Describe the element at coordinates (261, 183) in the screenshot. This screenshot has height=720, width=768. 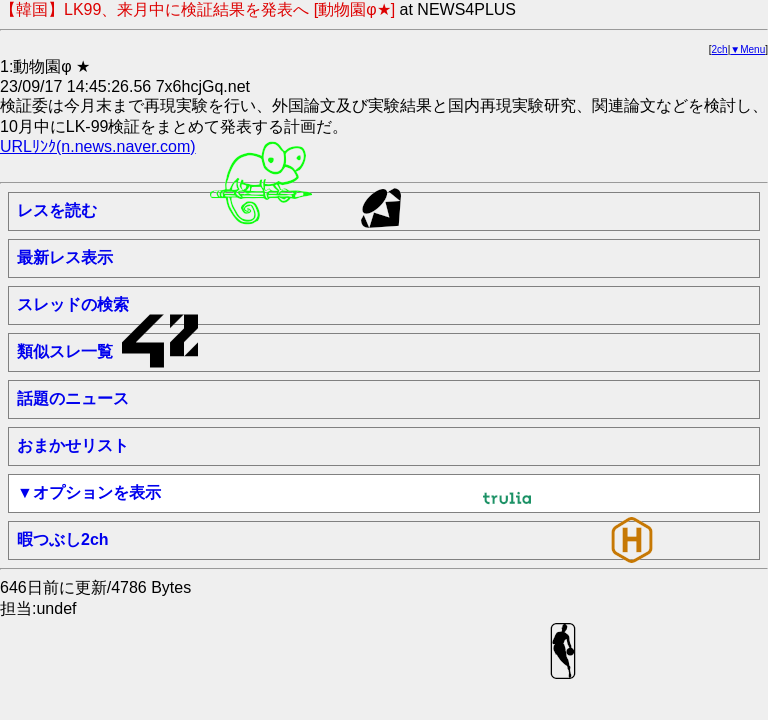
I see `open notepad++ text editor` at that location.